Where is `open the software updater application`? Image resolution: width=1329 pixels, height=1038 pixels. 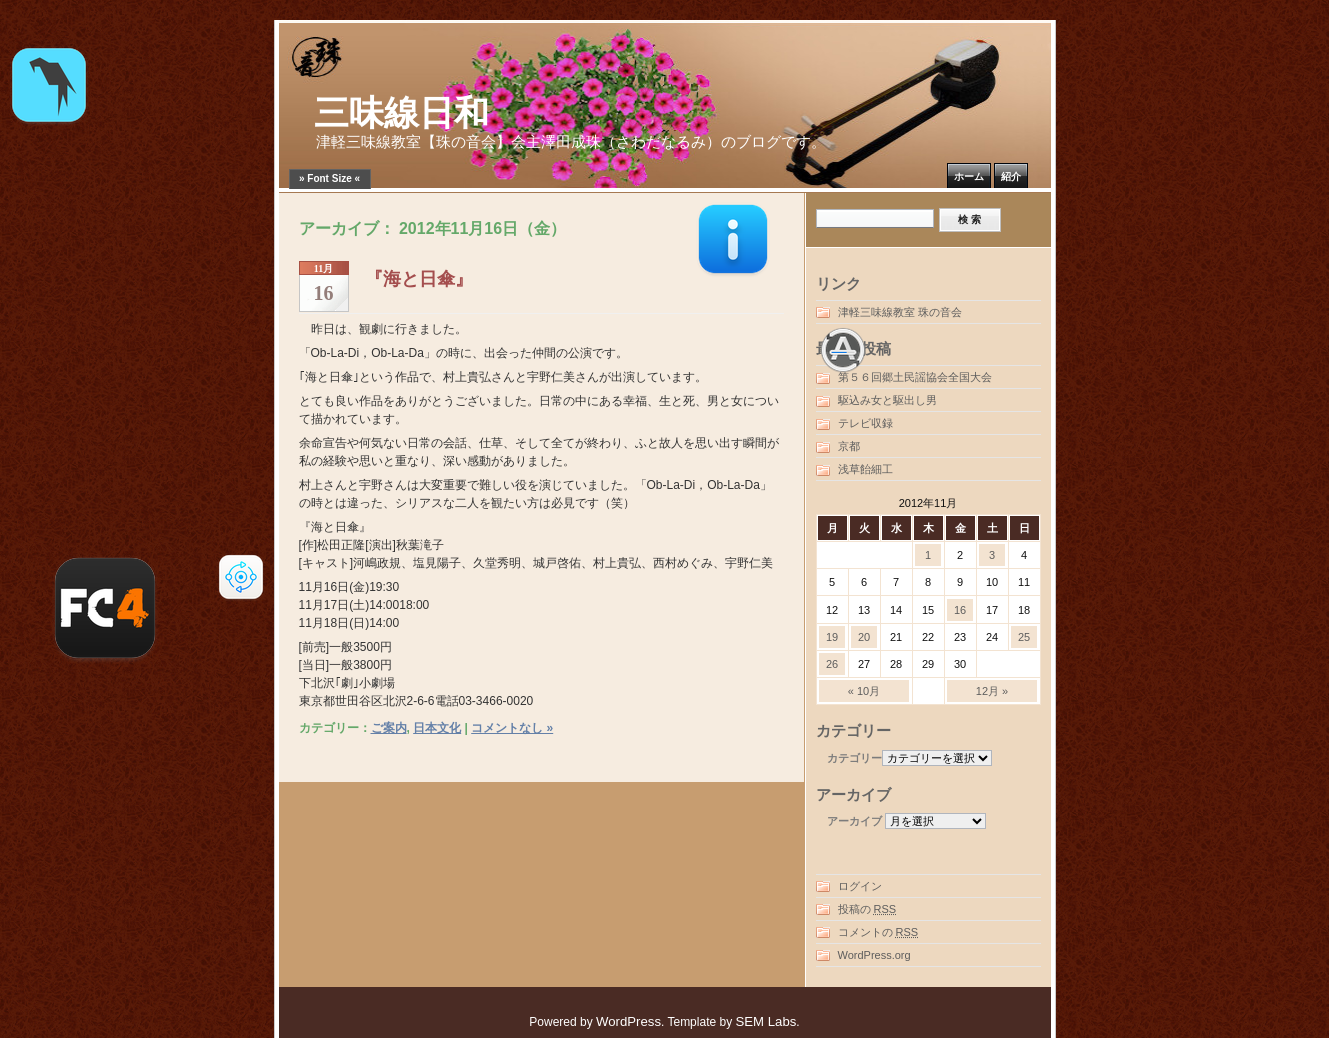
open the software updater application is located at coordinates (843, 350).